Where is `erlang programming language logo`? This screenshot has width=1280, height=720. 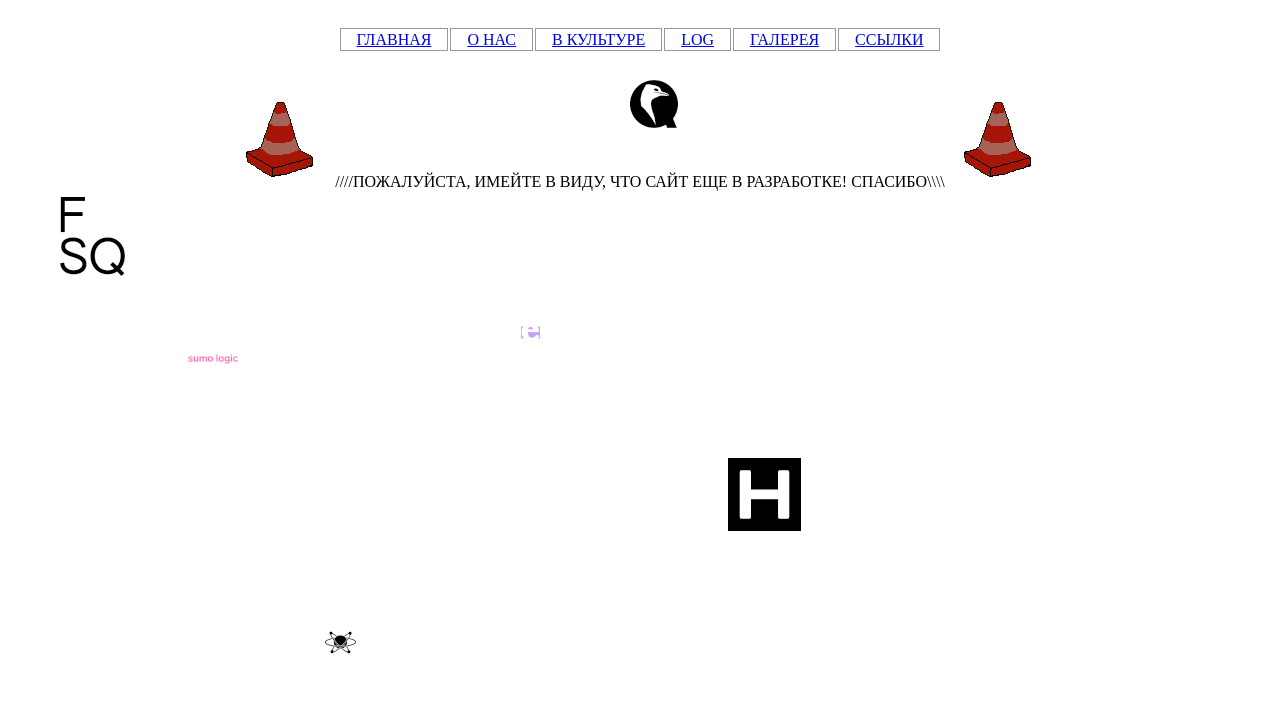 erlang programming language logo is located at coordinates (530, 332).